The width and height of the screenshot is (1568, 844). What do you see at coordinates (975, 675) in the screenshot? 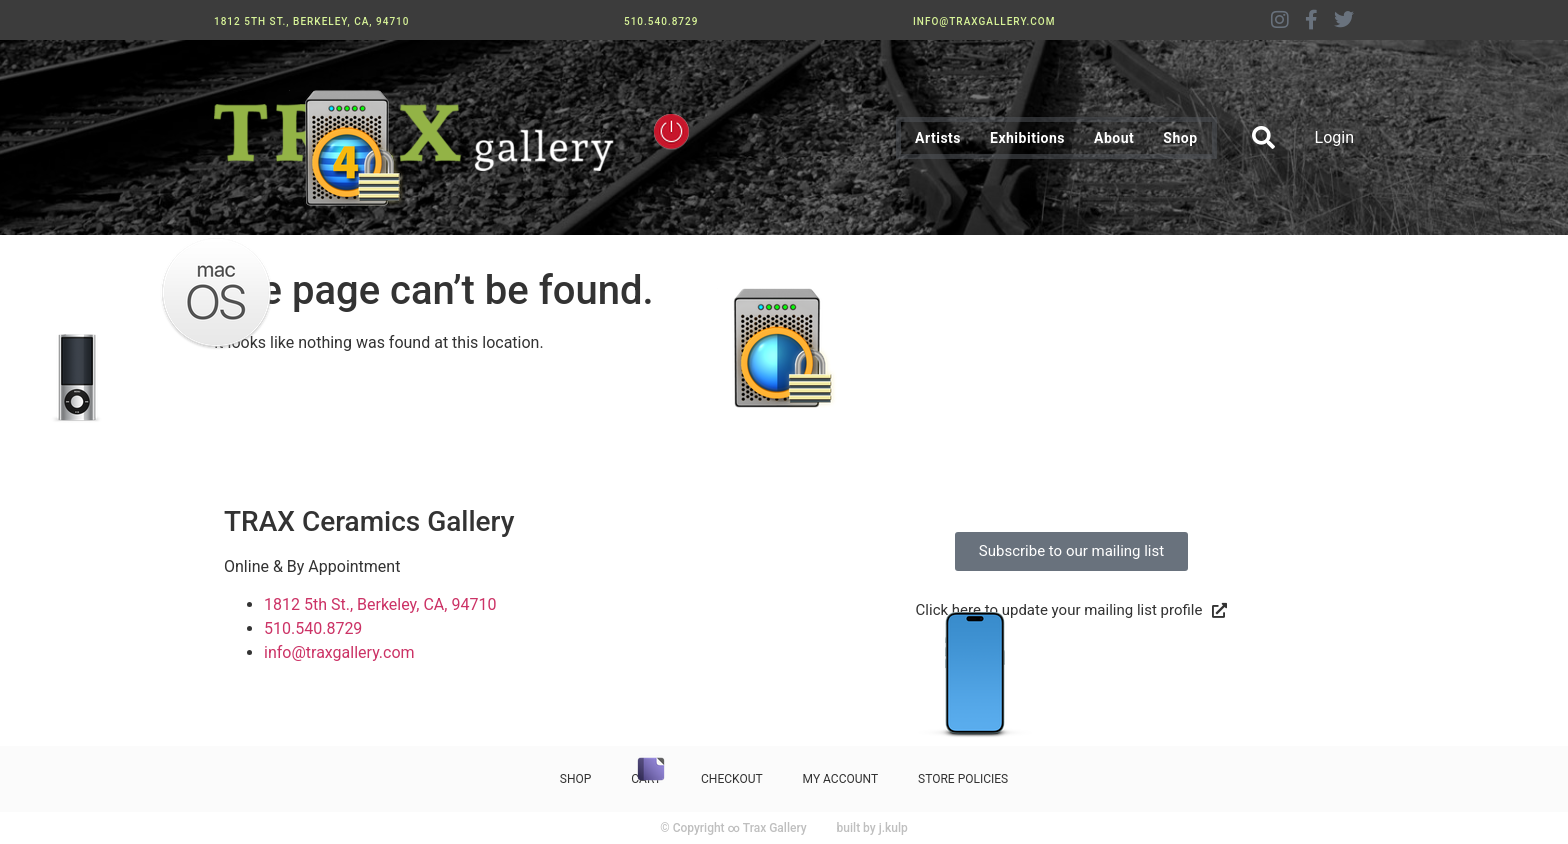
I see `indicates a connected iPhone device` at bounding box center [975, 675].